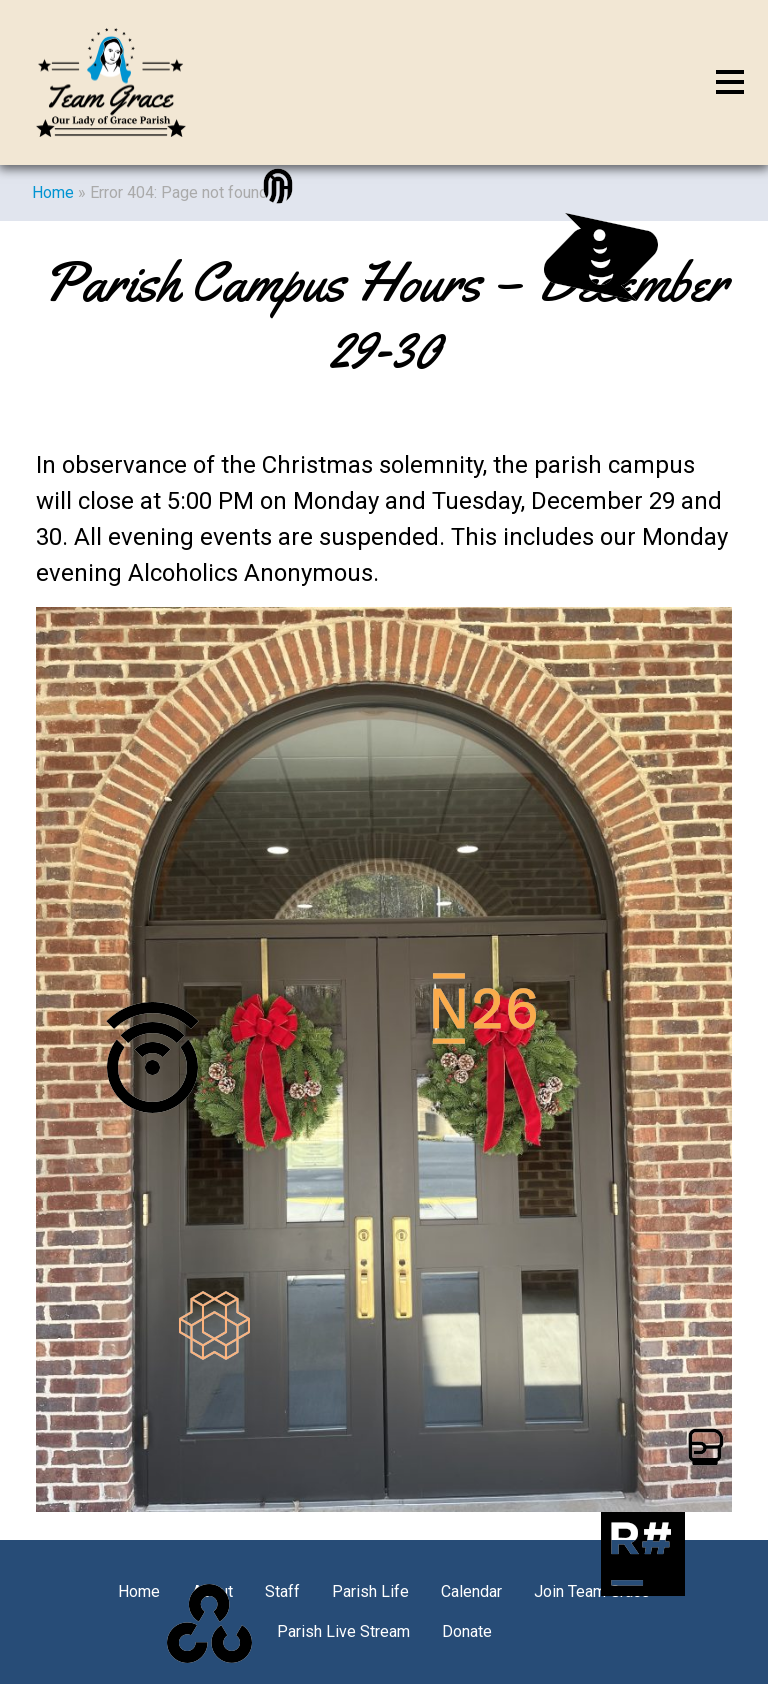  Describe the element at coordinates (705, 1447) in the screenshot. I see `boxing or combat sports category` at that location.